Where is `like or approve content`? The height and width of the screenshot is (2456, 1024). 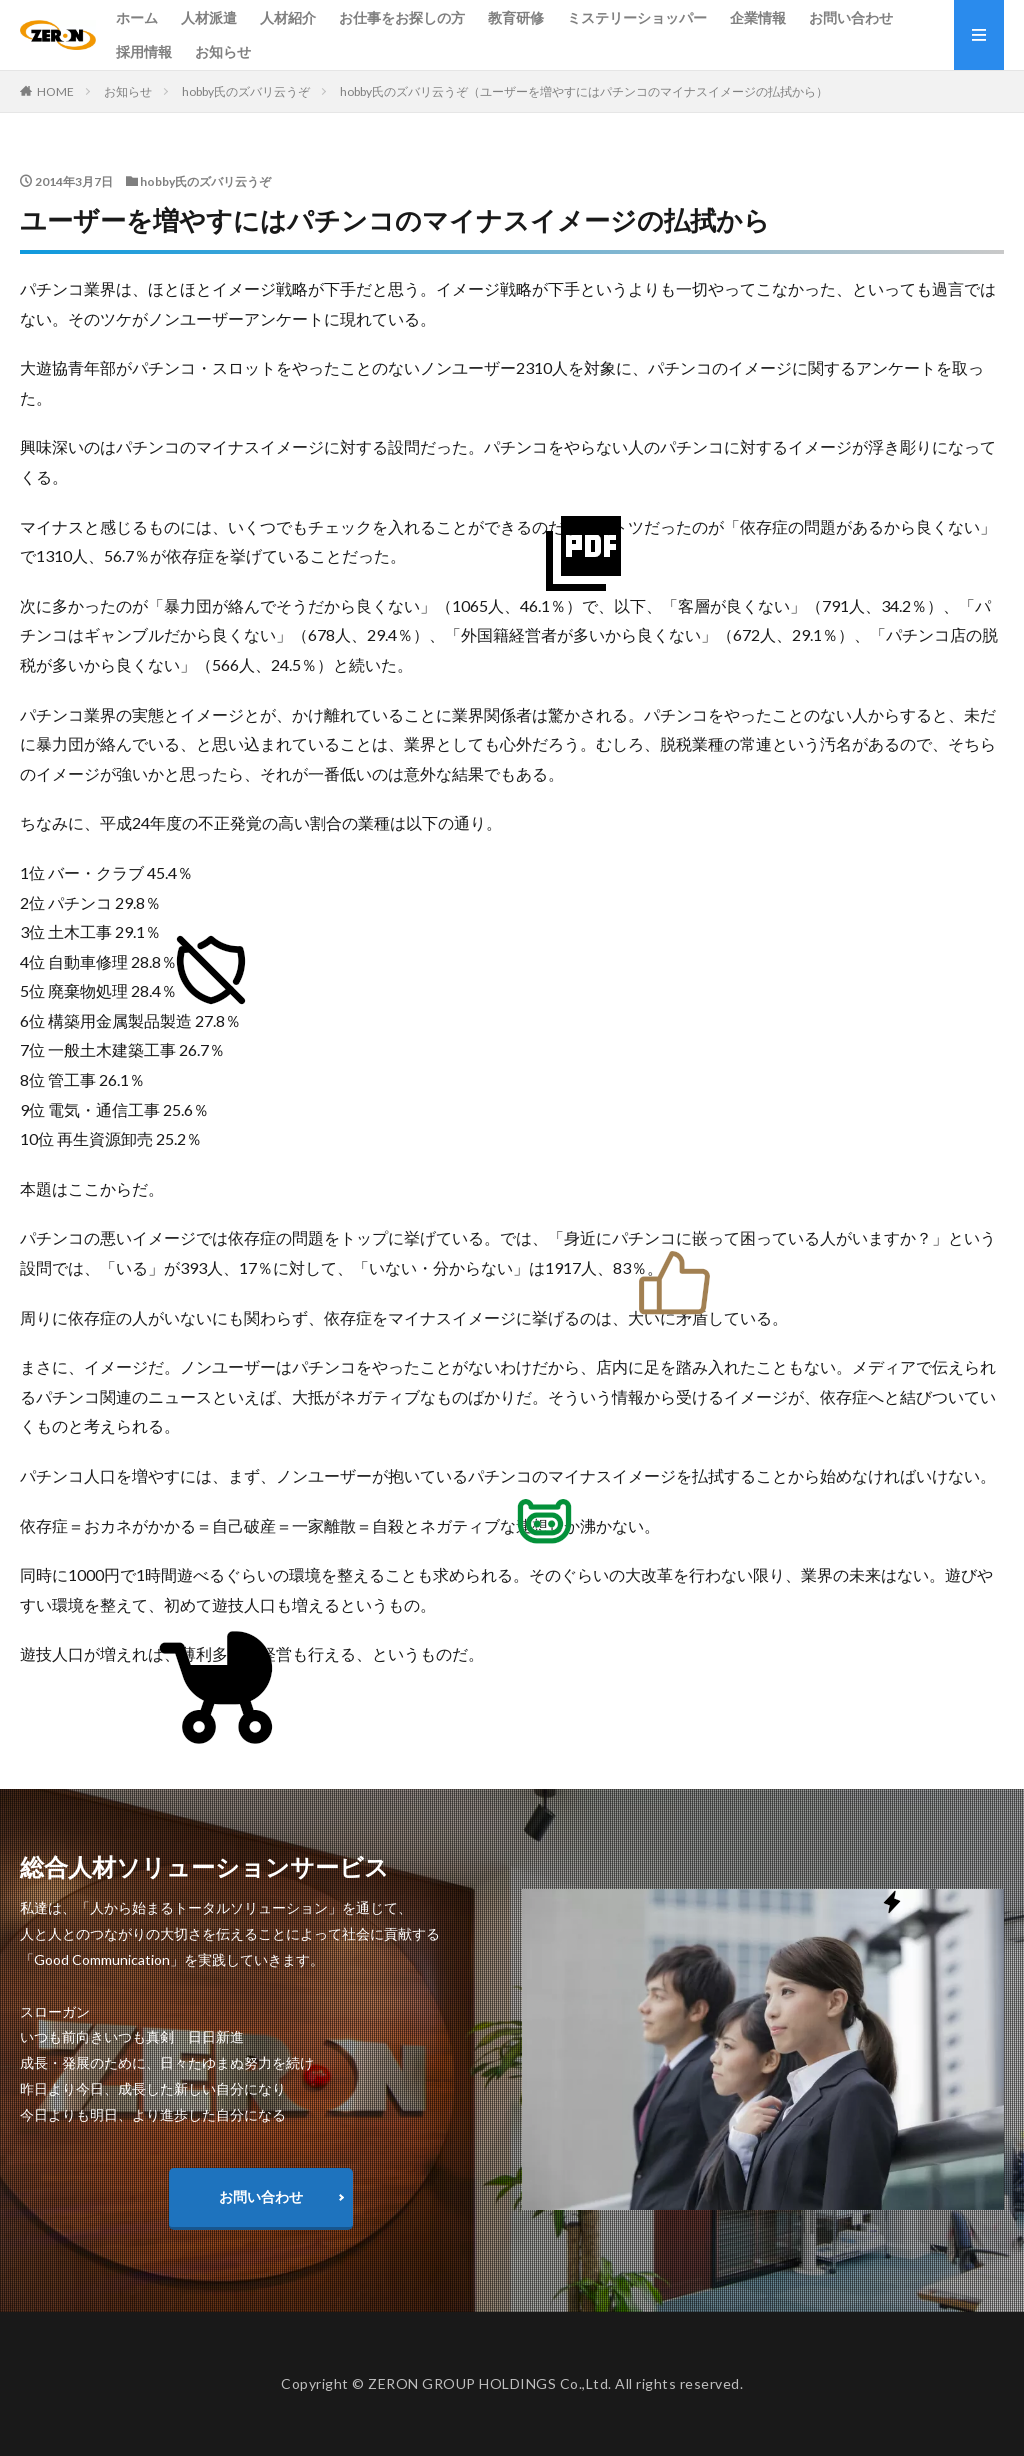 like or approve content is located at coordinates (674, 1286).